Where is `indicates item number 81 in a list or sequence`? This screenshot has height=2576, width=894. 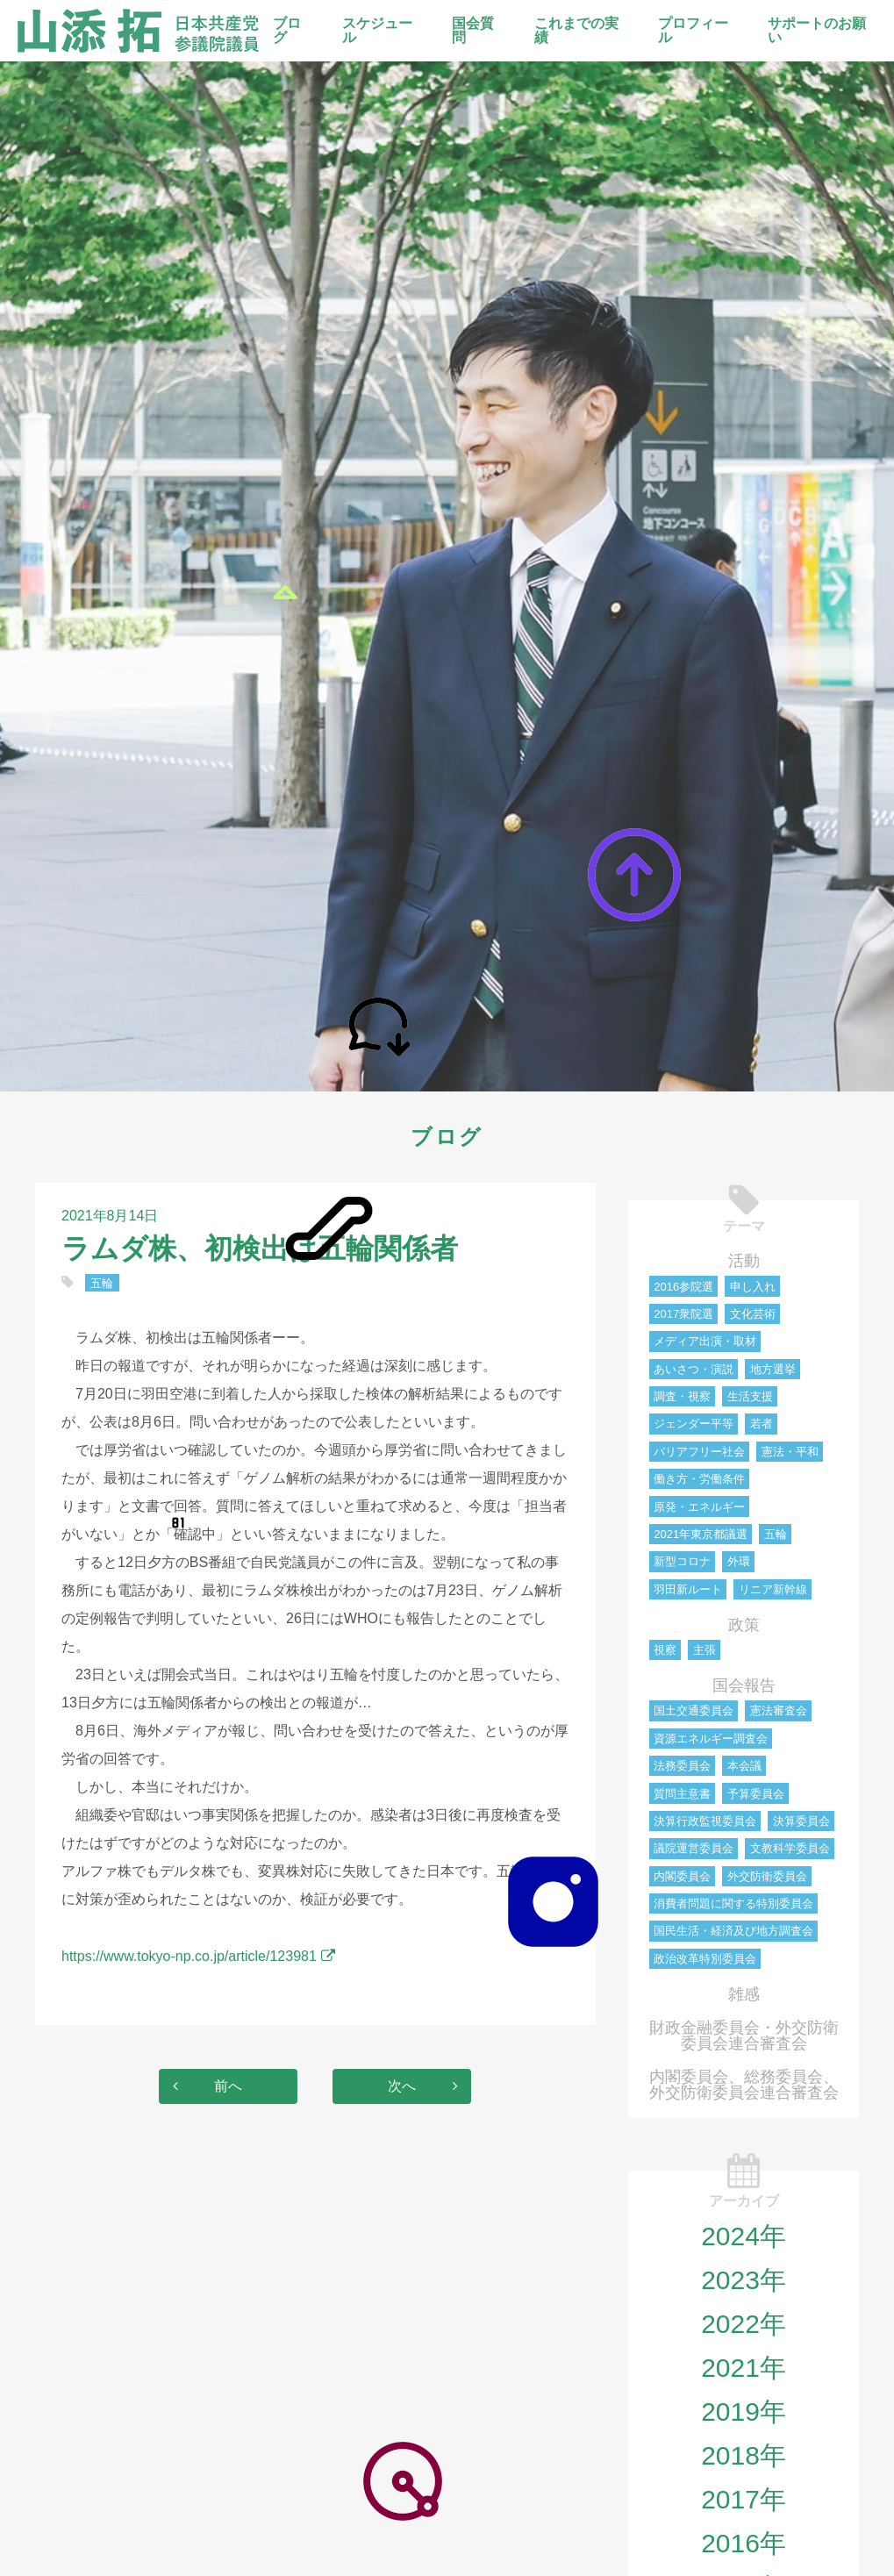 indicates item number 81 in a list or sequence is located at coordinates (178, 1522).